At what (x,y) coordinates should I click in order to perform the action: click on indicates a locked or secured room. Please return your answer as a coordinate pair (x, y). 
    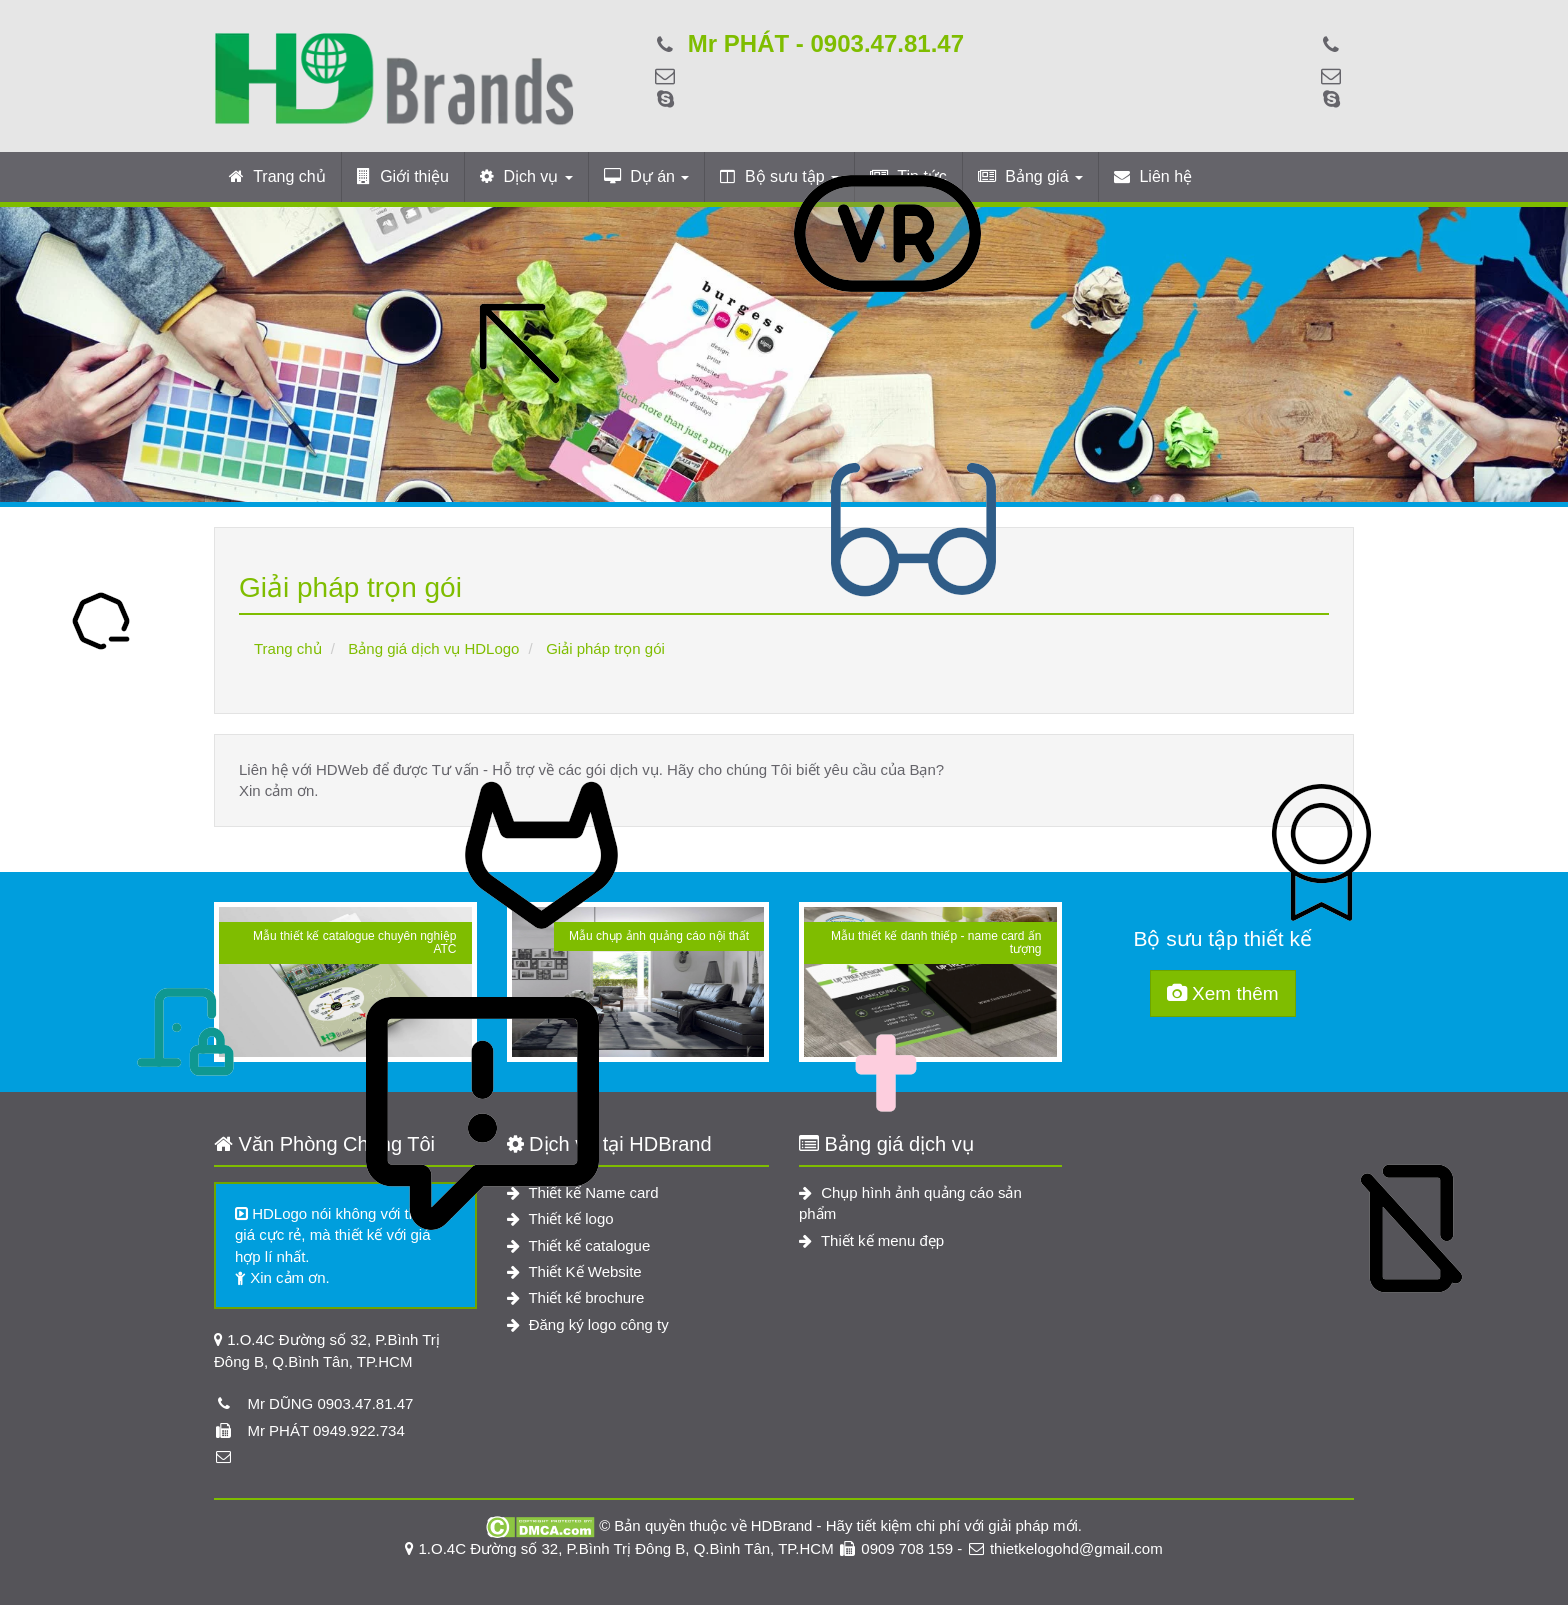
    Looking at the image, I should click on (185, 1027).